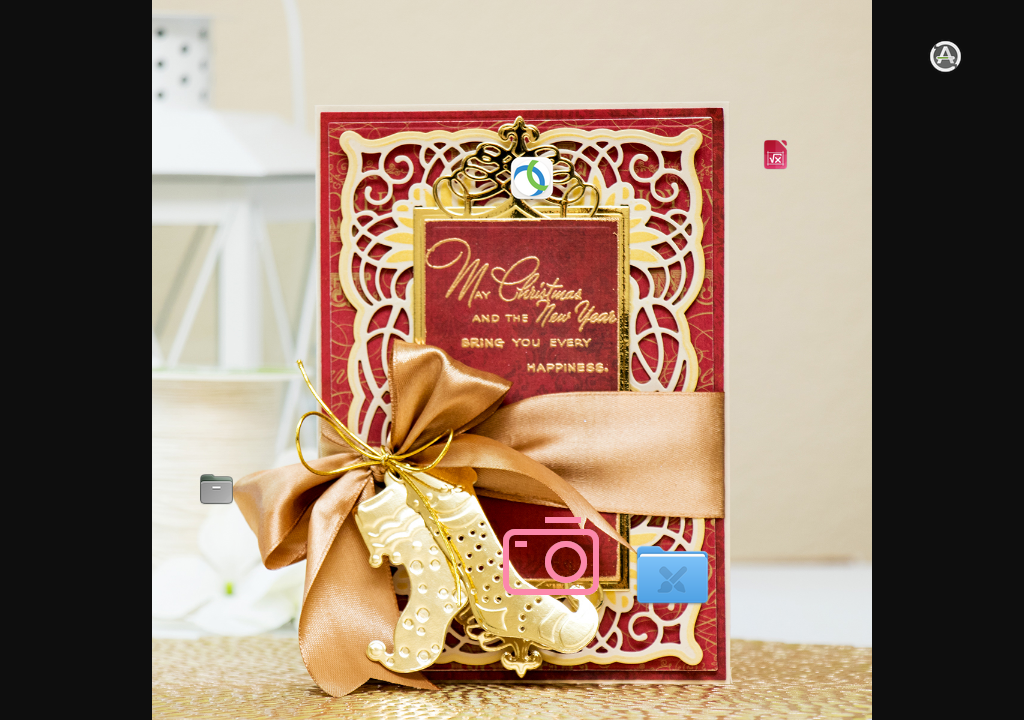  I want to click on open graphics or design files folder, so click(672, 574).